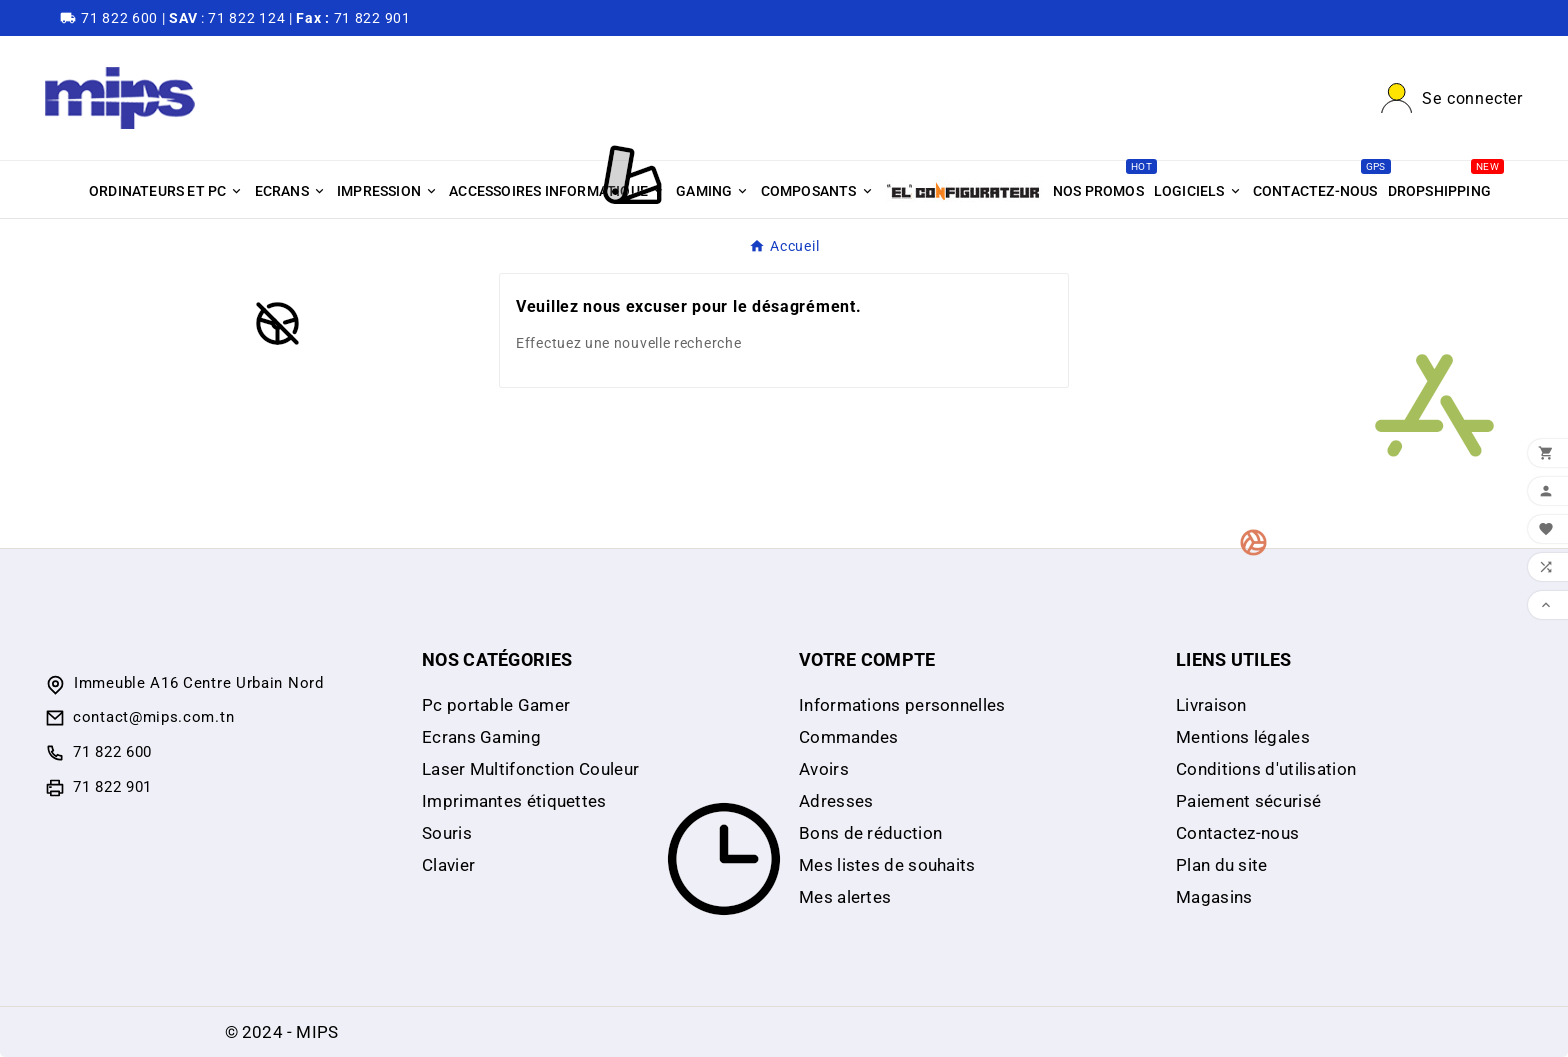 The width and height of the screenshot is (1568, 1057). What do you see at coordinates (277, 323) in the screenshot?
I see `disable steering or driving controls` at bounding box center [277, 323].